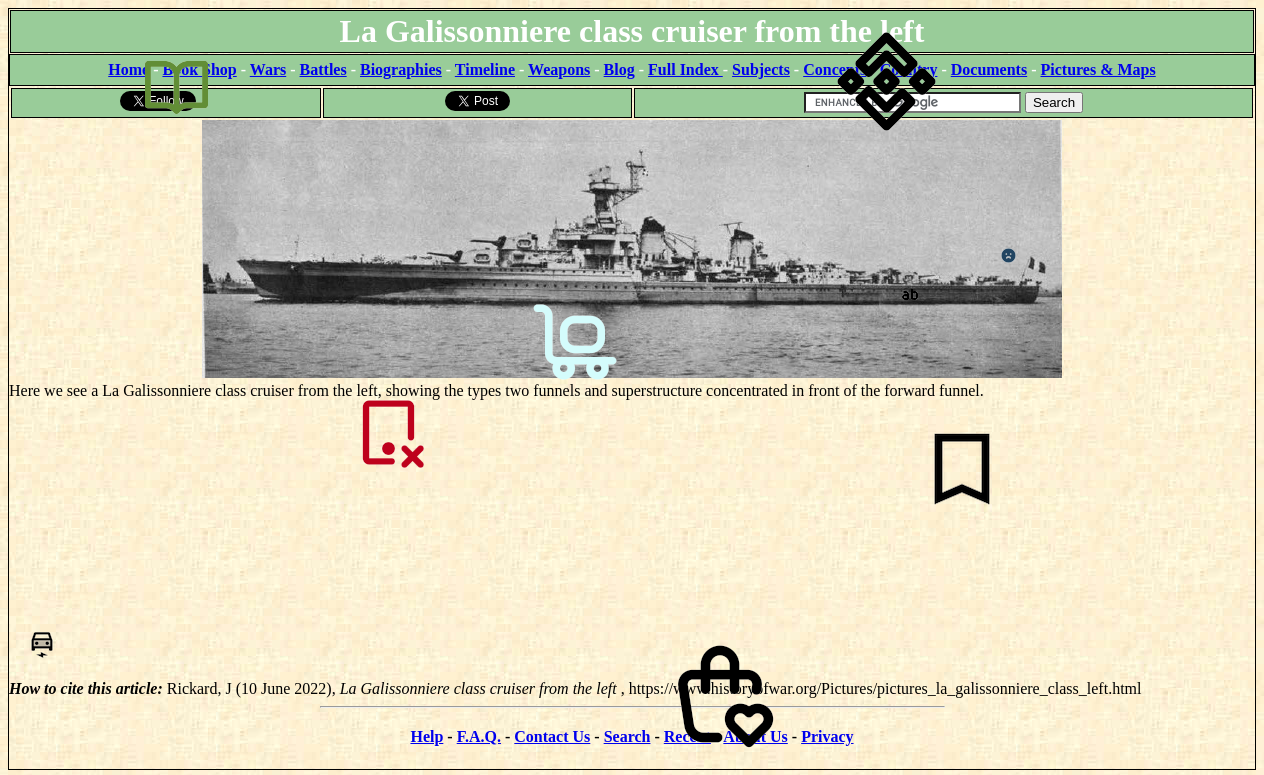 This screenshot has width=1264, height=775. I want to click on access documentation or readme, so click(176, 88).